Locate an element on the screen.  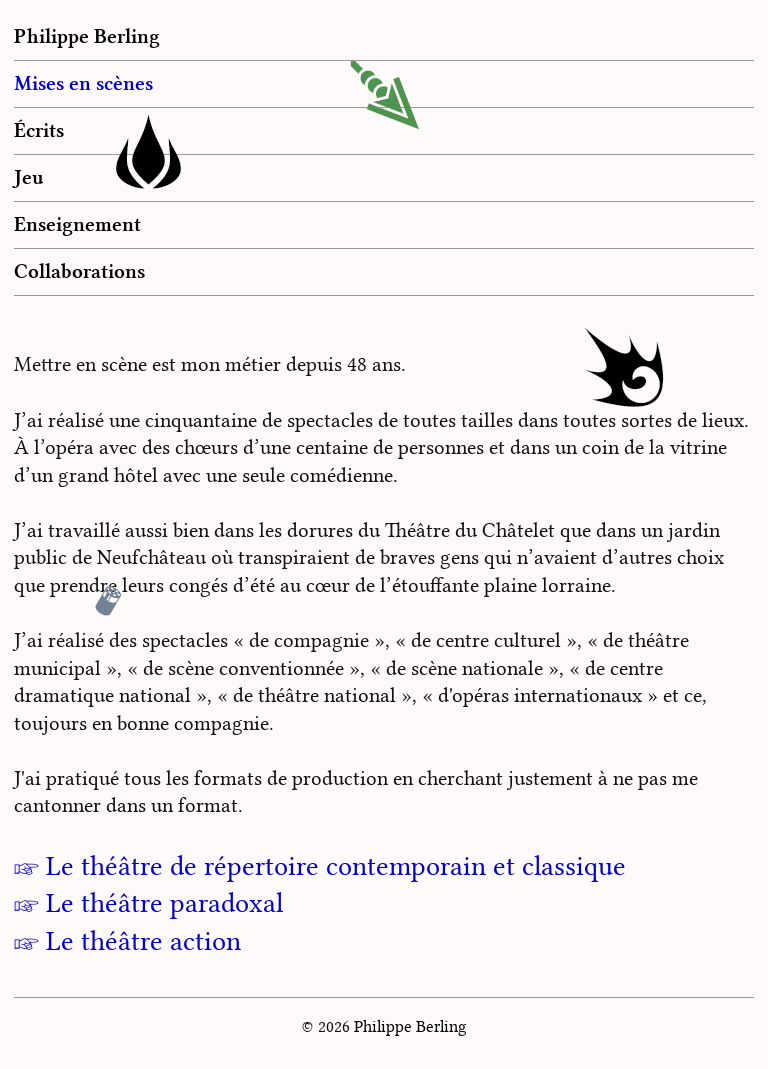
add seasoning or flavor options is located at coordinates (108, 601).